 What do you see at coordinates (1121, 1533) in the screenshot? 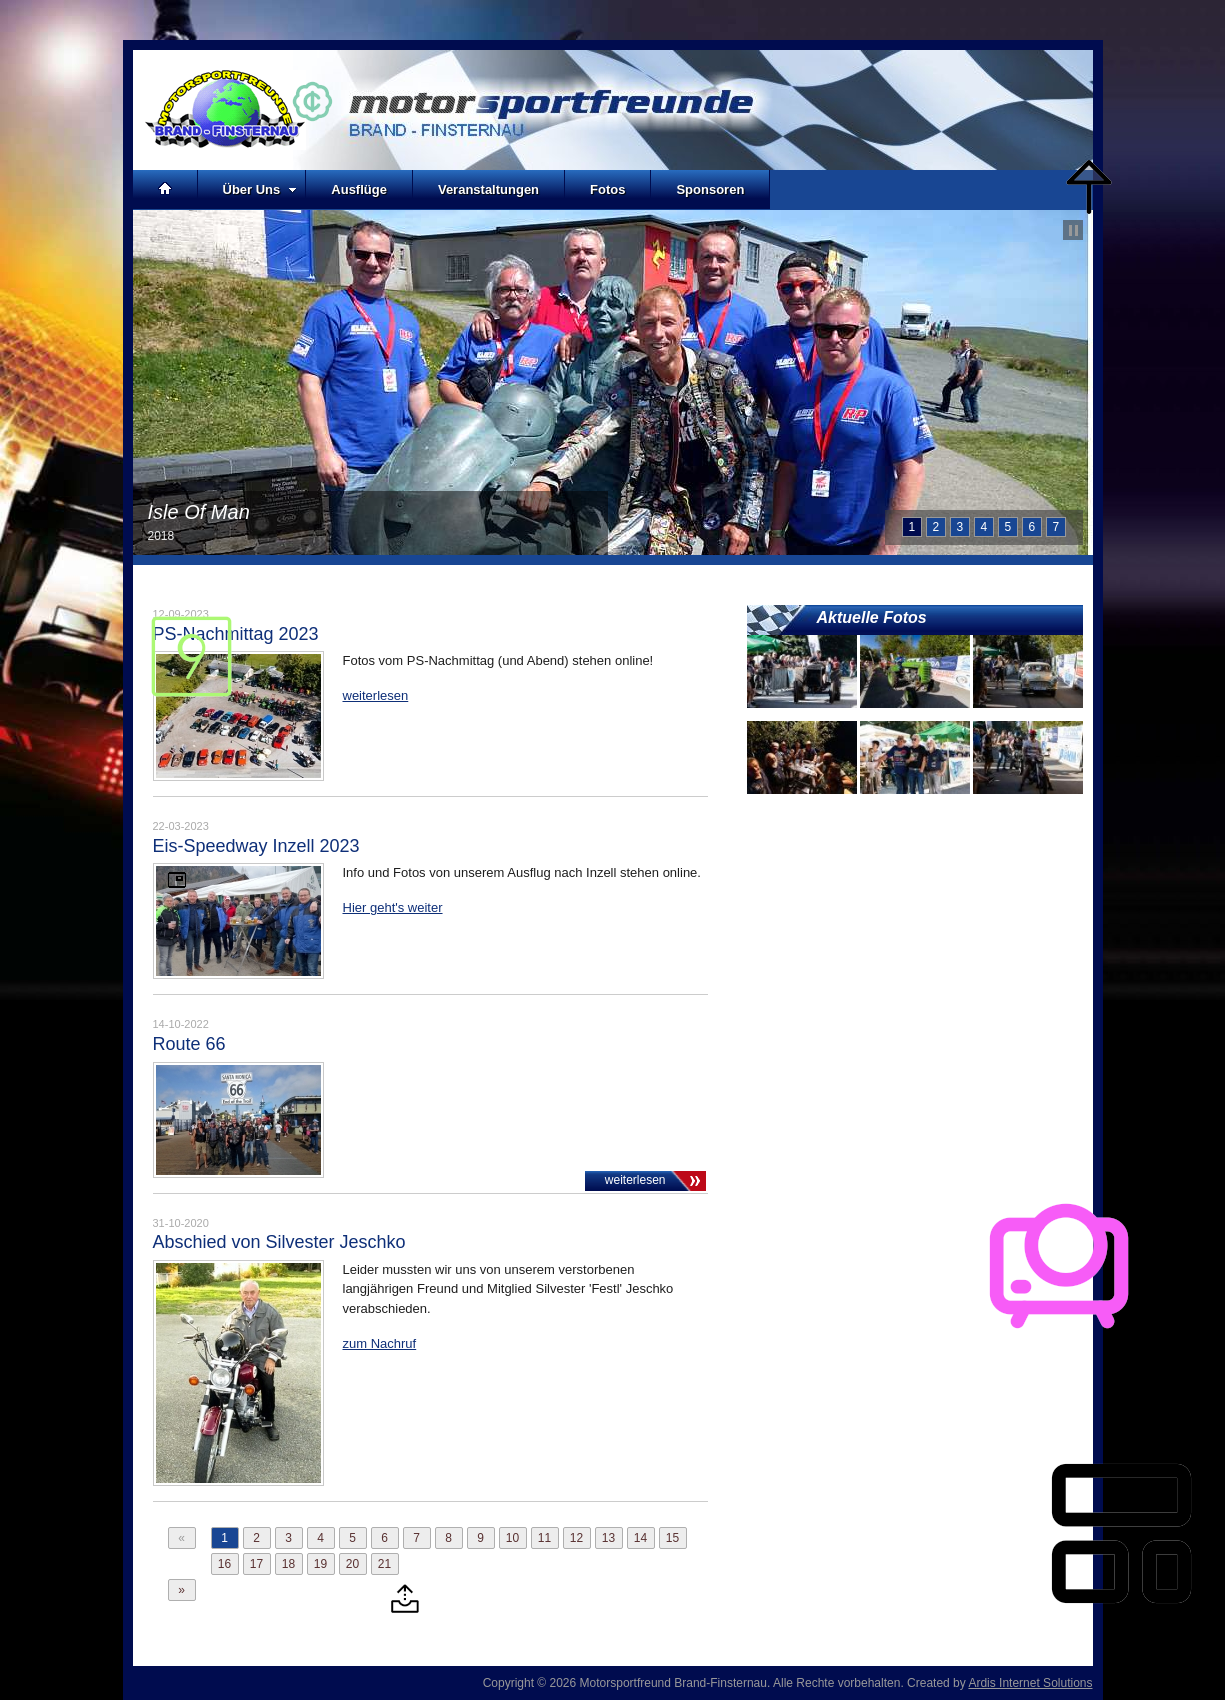
I see `select a page layout template` at bounding box center [1121, 1533].